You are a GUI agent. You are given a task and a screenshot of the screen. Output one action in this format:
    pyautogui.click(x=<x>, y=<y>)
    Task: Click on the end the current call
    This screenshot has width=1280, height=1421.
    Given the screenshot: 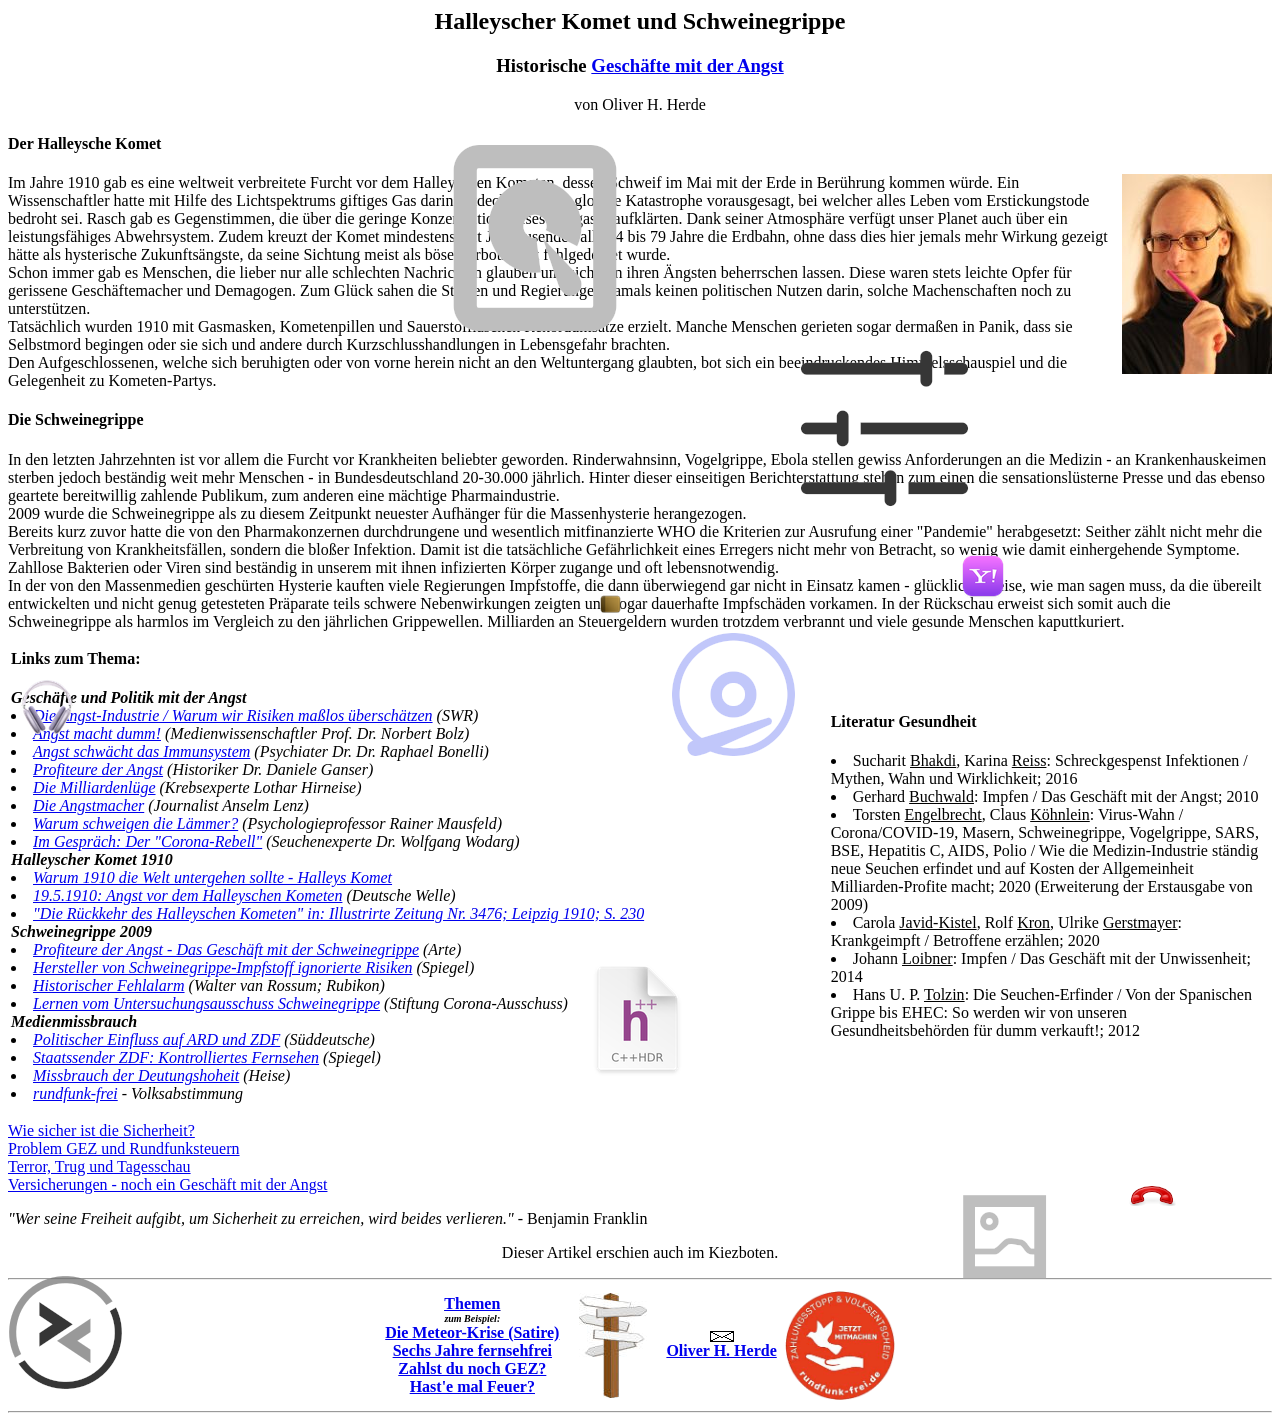 What is the action you would take?
    pyautogui.click(x=1152, y=1189)
    